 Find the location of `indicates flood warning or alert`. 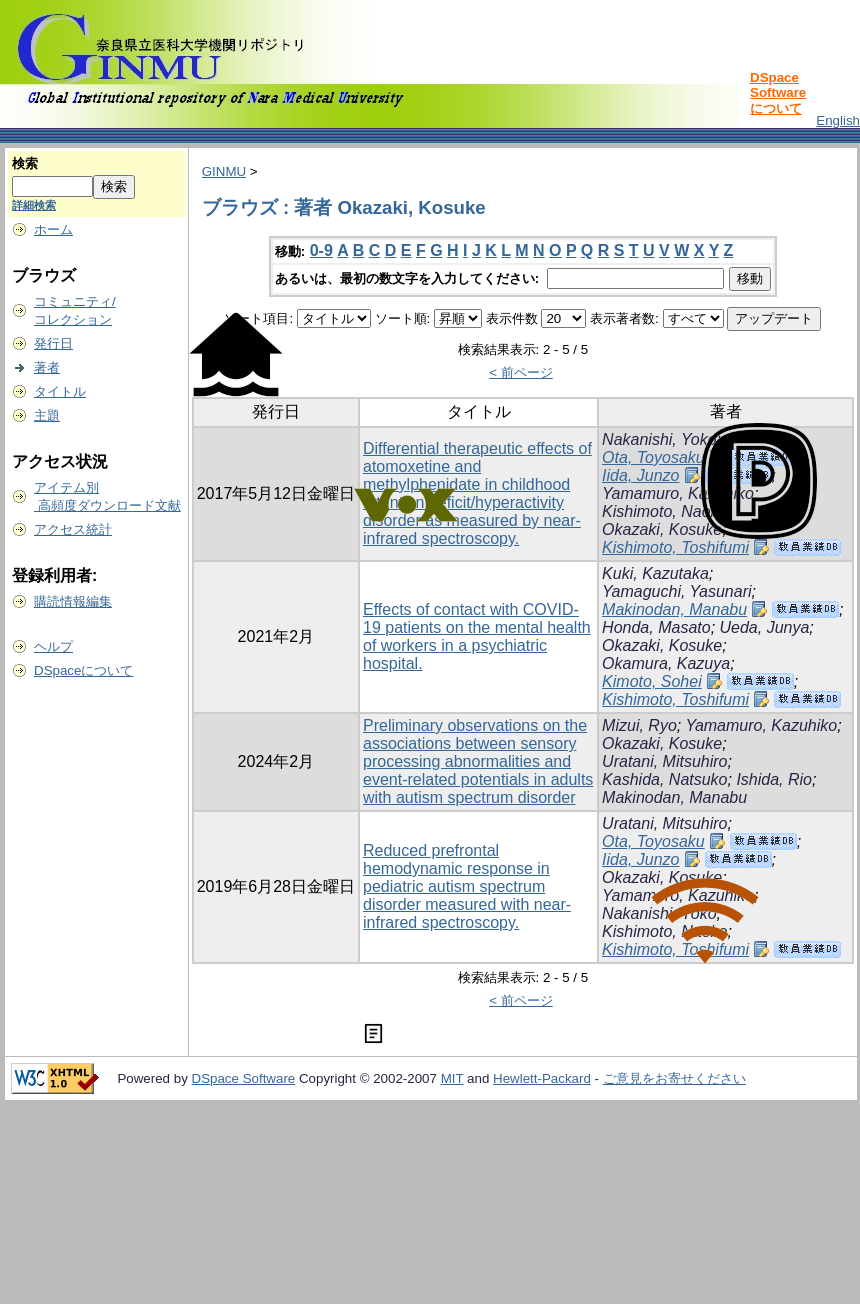

indicates flood warning or alert is located at coordinates (236, 358).